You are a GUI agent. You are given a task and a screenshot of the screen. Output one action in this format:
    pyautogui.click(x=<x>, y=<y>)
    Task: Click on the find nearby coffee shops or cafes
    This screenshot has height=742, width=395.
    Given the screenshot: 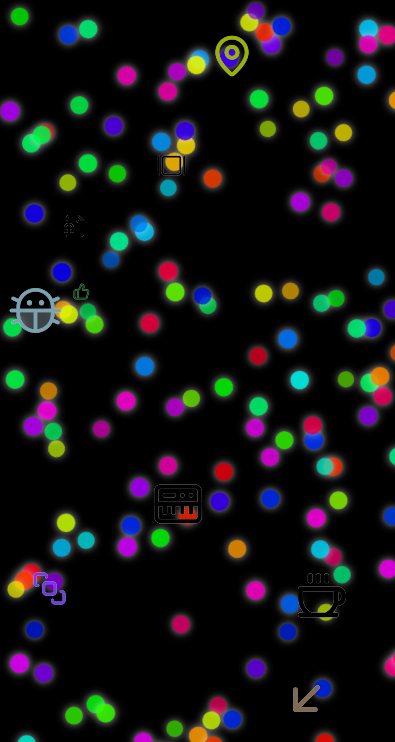 What is the action you would take?
    pyautogui.click(x=320, y=597)
    